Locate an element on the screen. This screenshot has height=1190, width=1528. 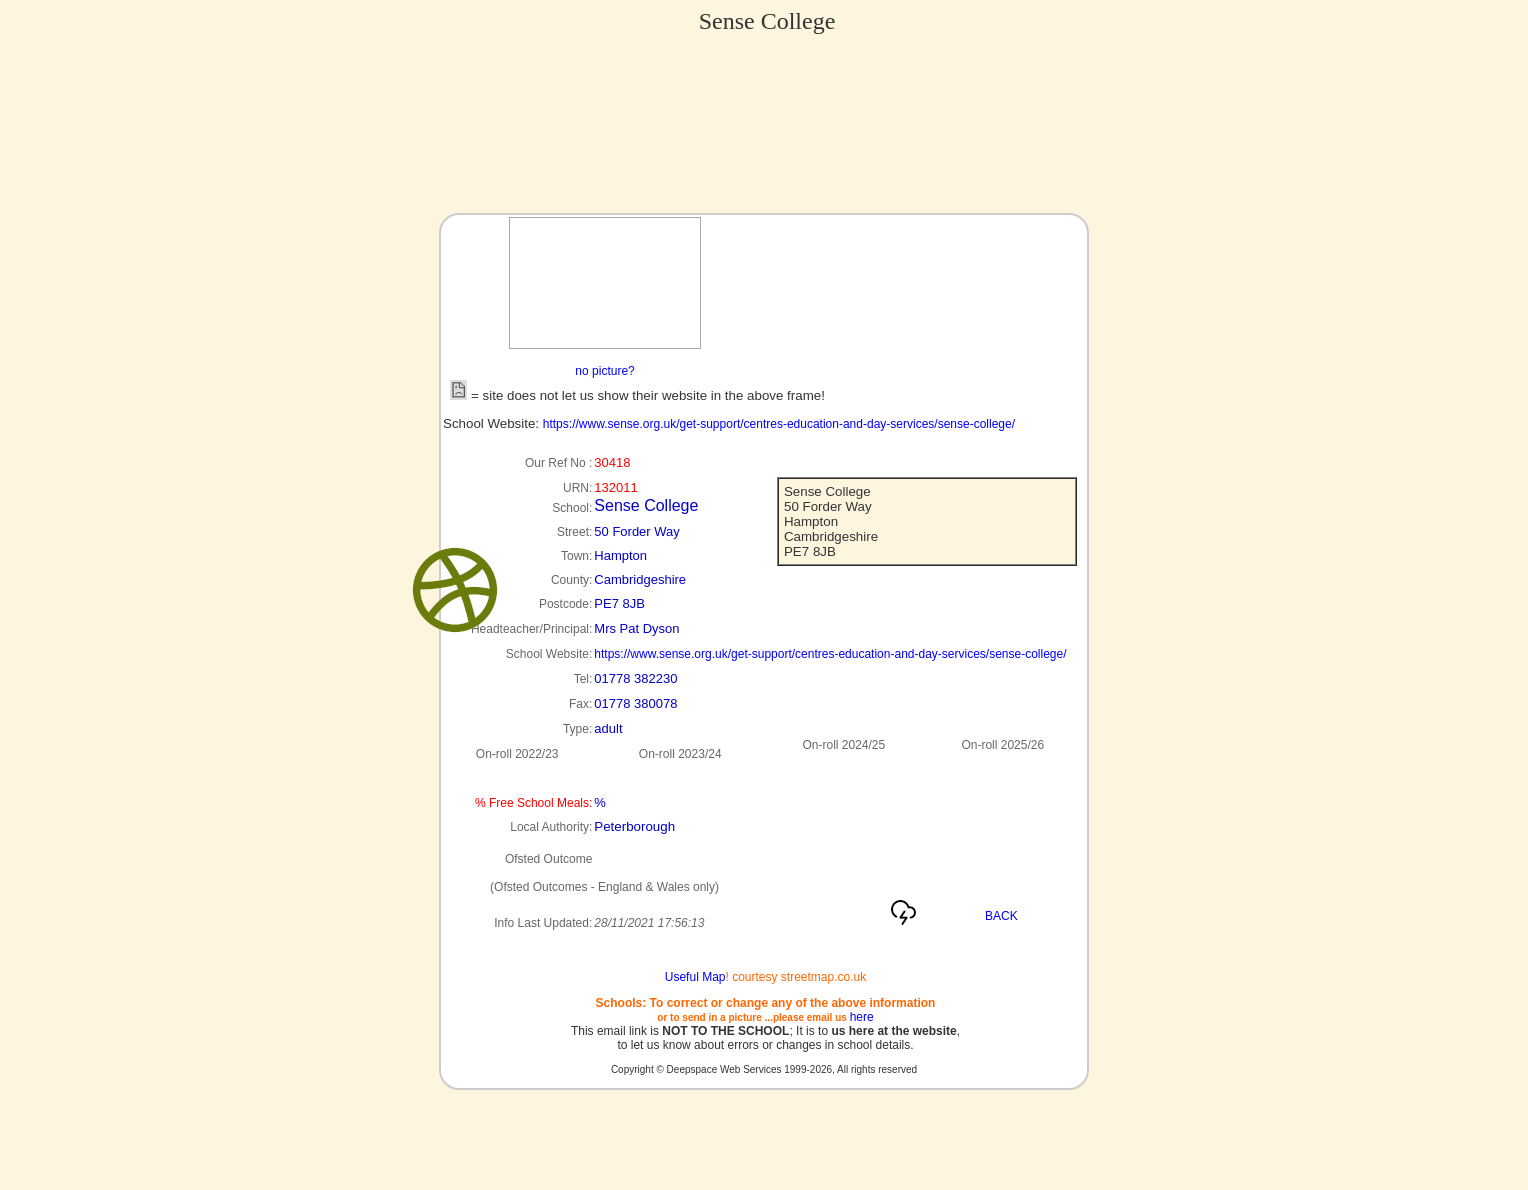
indicates thunderstorm or severe weather conditions is located at coordinates (903, 912).